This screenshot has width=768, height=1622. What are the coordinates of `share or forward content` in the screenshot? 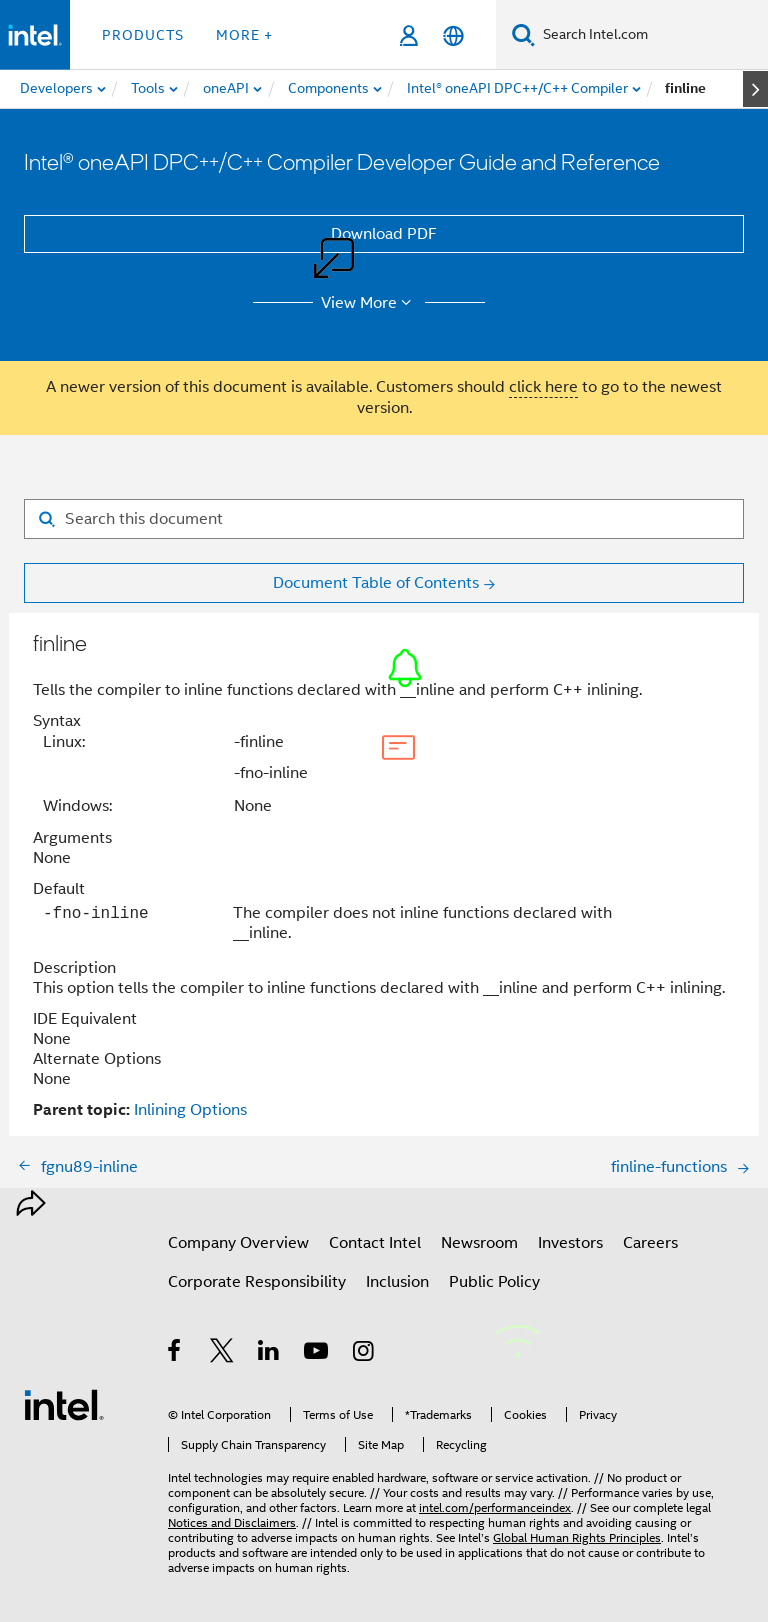 It's located at (31, 1203).